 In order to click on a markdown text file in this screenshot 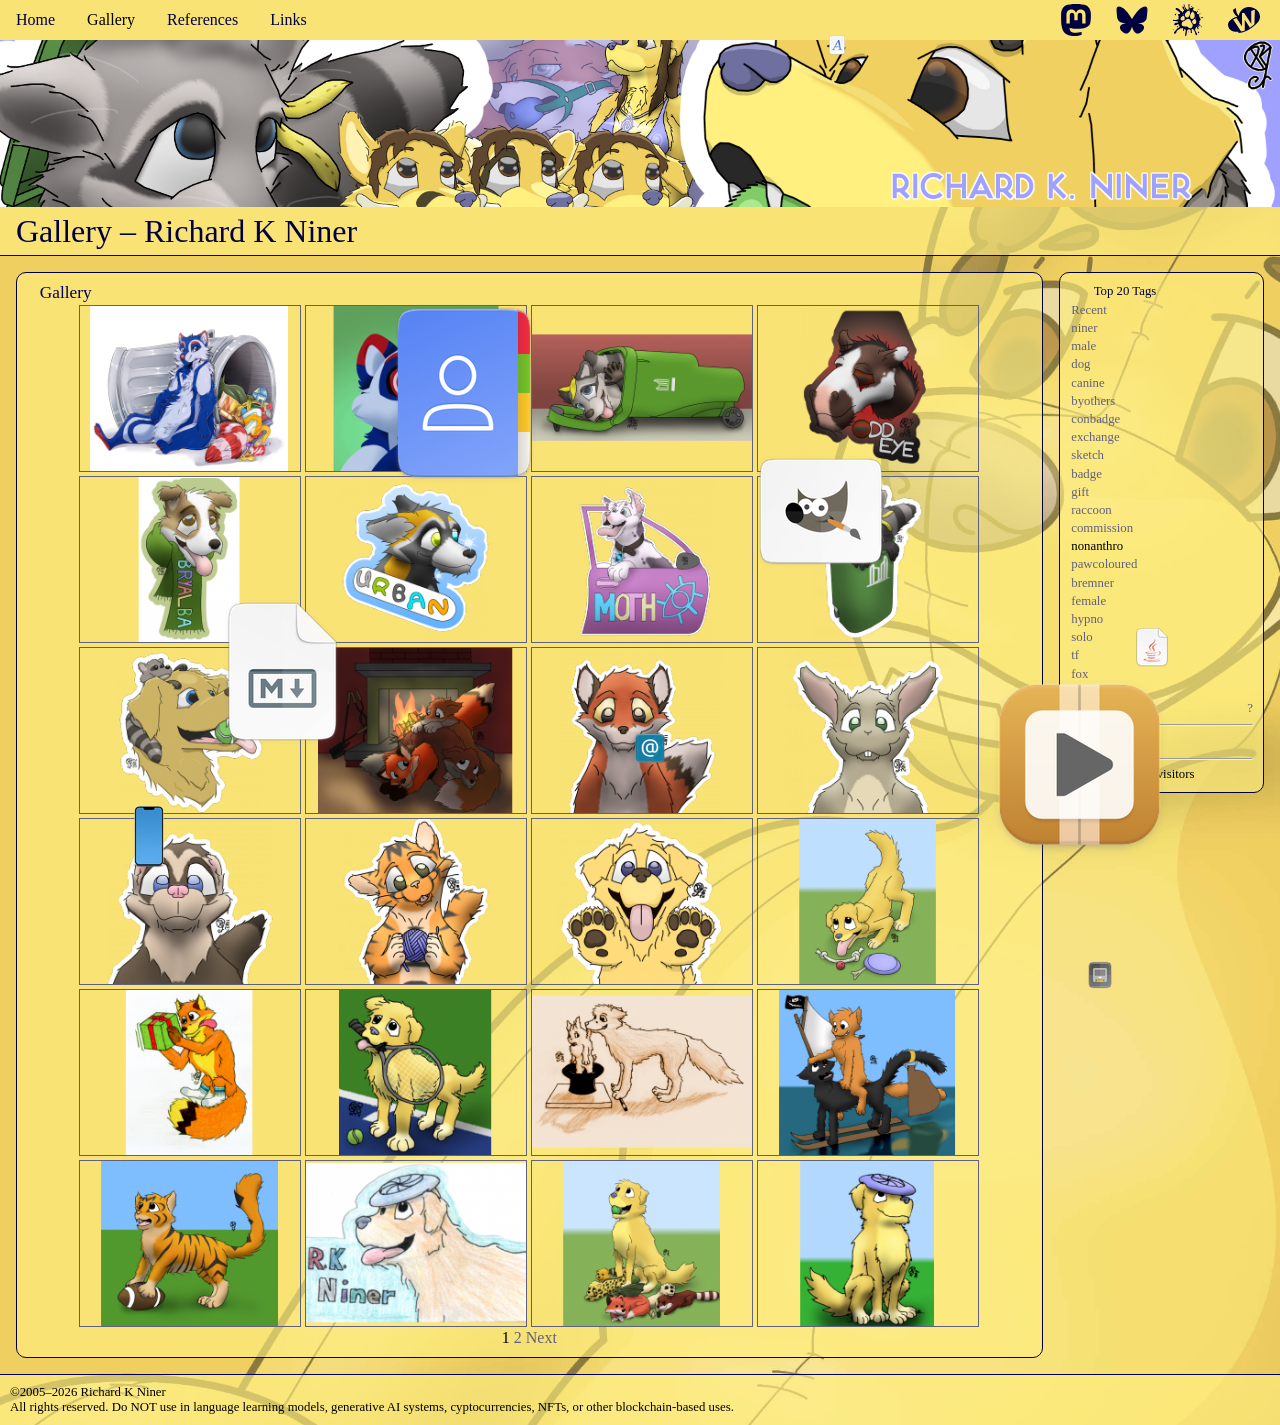, I will do `click(282, 671)`.